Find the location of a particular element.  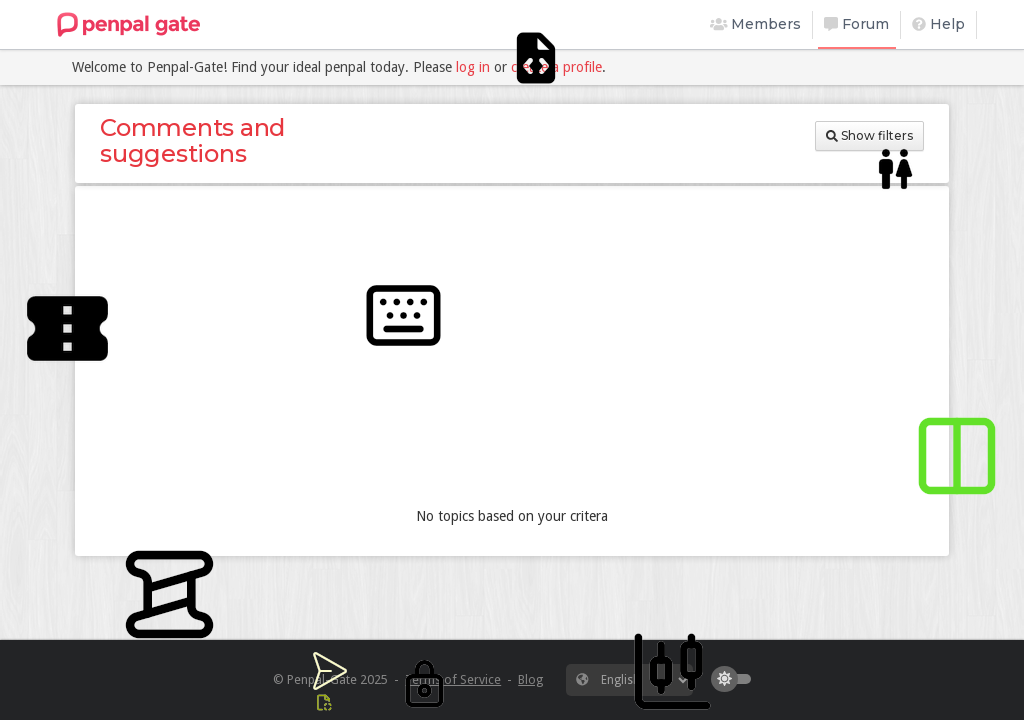

switch to two-column layout is located at coordinates (957, 456).